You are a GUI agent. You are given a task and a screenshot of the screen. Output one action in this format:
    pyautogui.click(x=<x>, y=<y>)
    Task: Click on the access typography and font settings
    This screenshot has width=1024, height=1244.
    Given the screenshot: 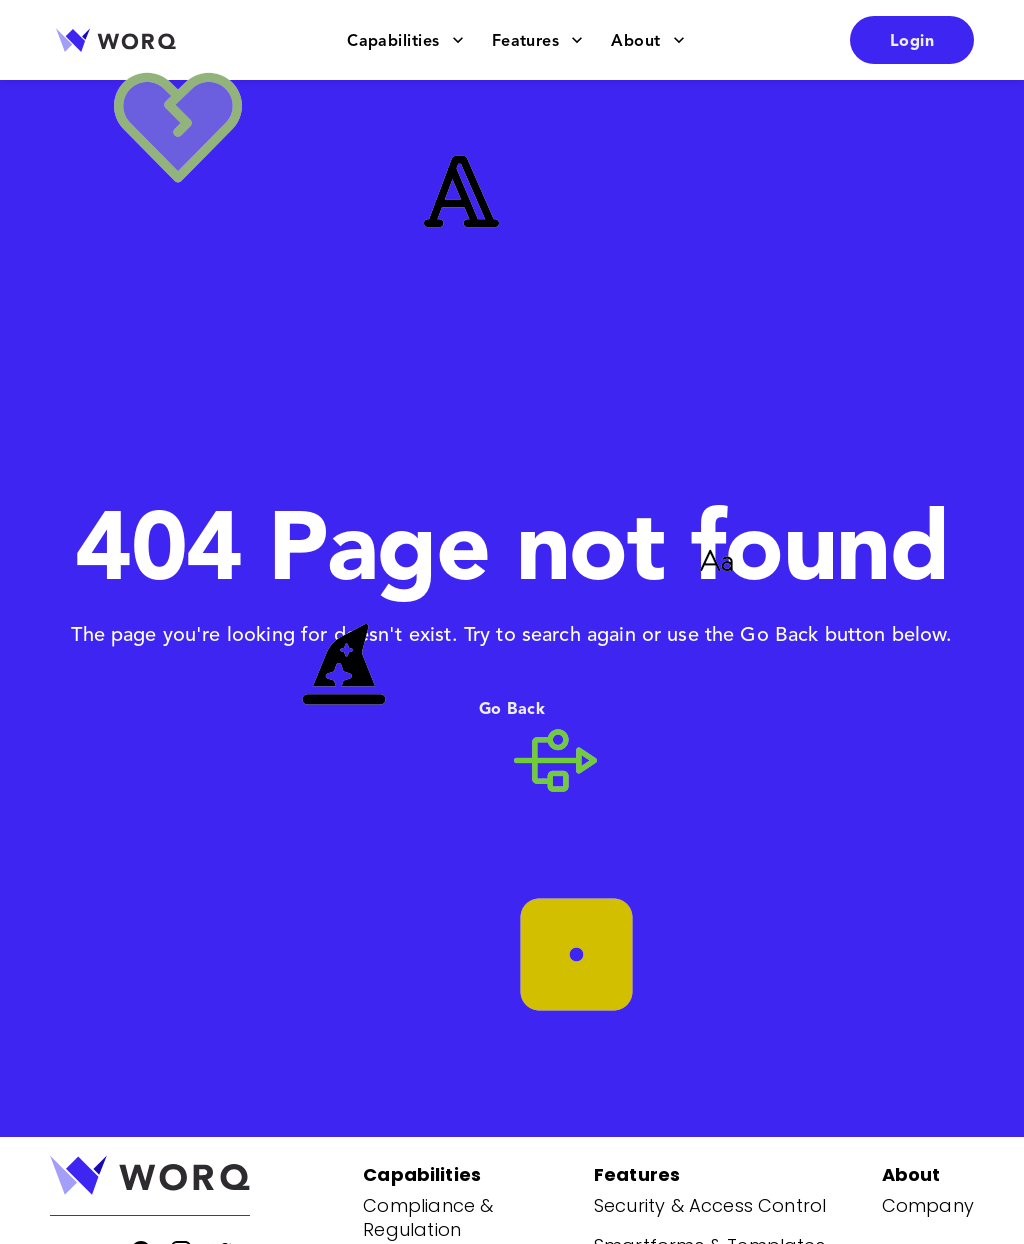 What is the action you would take?
    pyautogui.click(x=459, y=191)
    